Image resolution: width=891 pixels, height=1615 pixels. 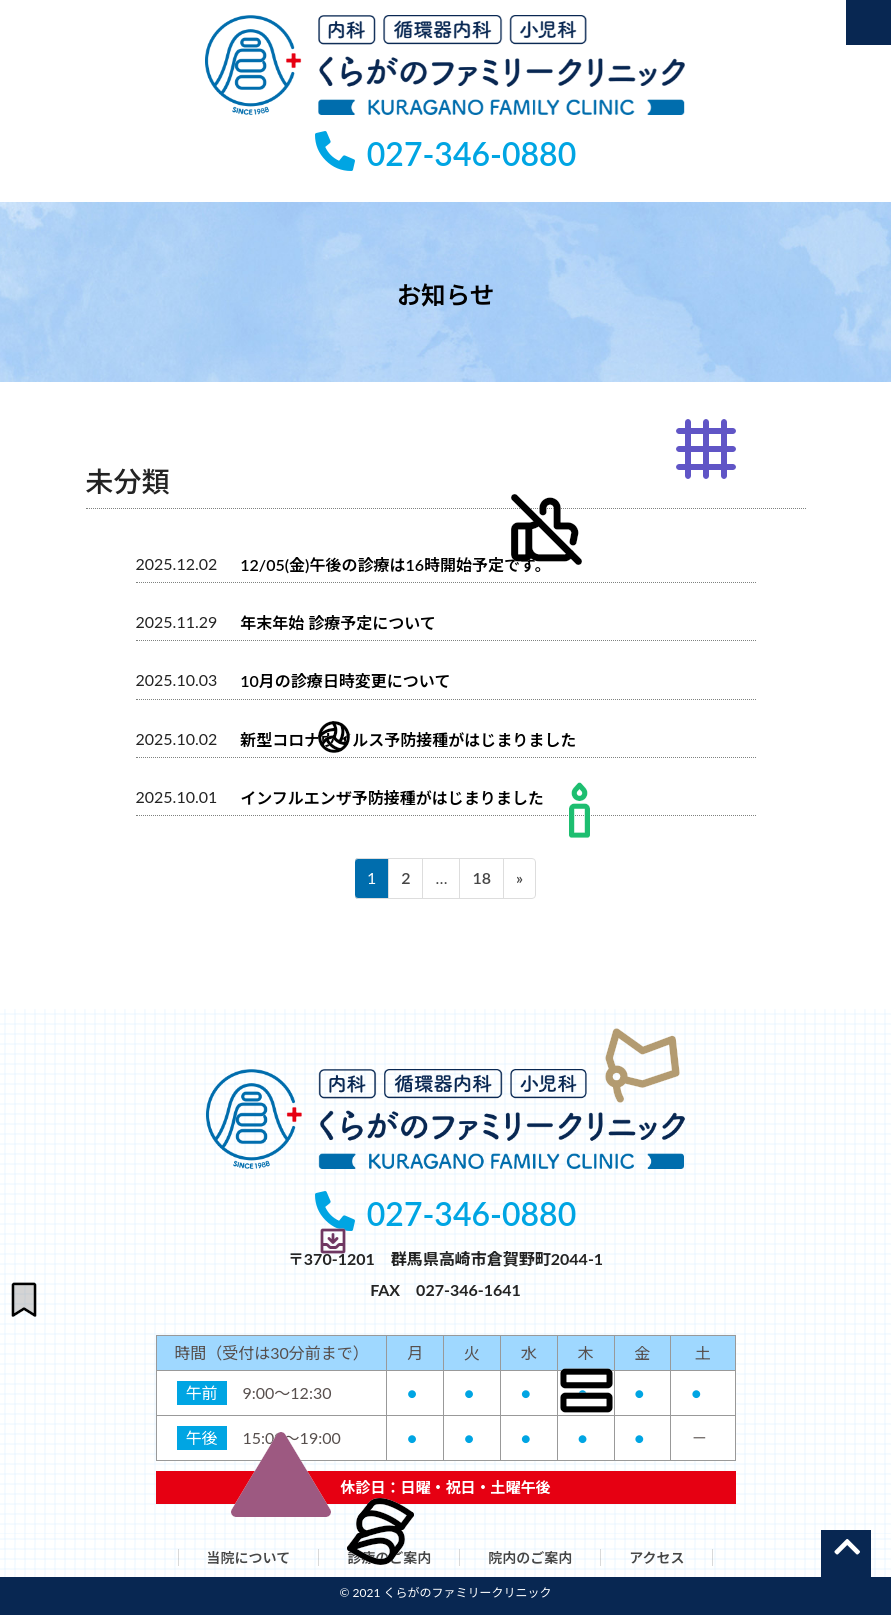 I want to click on vercel platform logo, so click(x=281, y=1477).